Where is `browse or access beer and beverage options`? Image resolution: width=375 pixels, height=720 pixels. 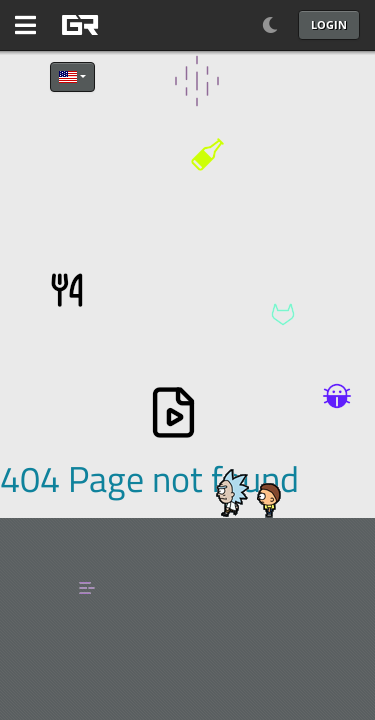
browse or access beer and beverage options is located at coordinates (207, 155).